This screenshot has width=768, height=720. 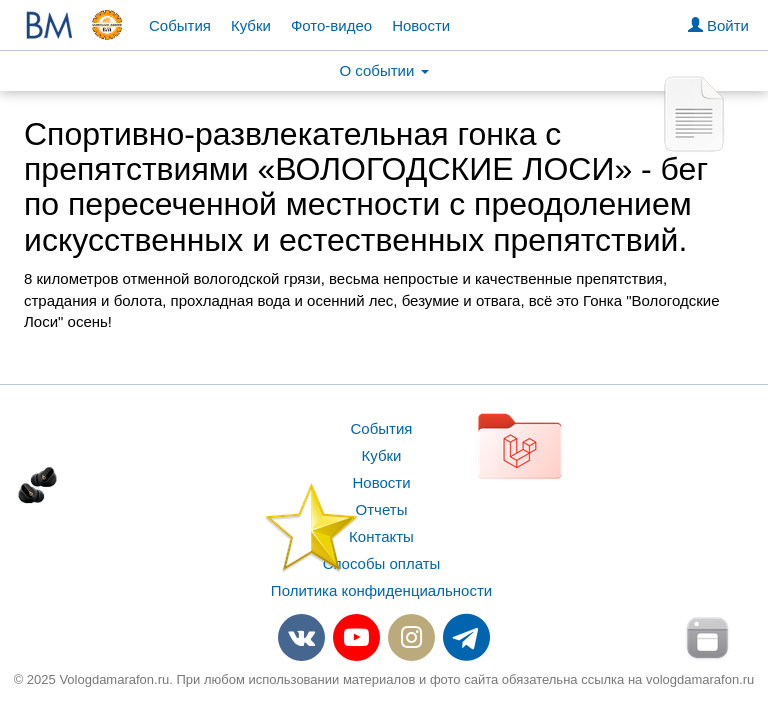 What do you see at coordinates (519, 448) in the screenshot?
I see `laravel project folder` at bounding box center [519, 448].